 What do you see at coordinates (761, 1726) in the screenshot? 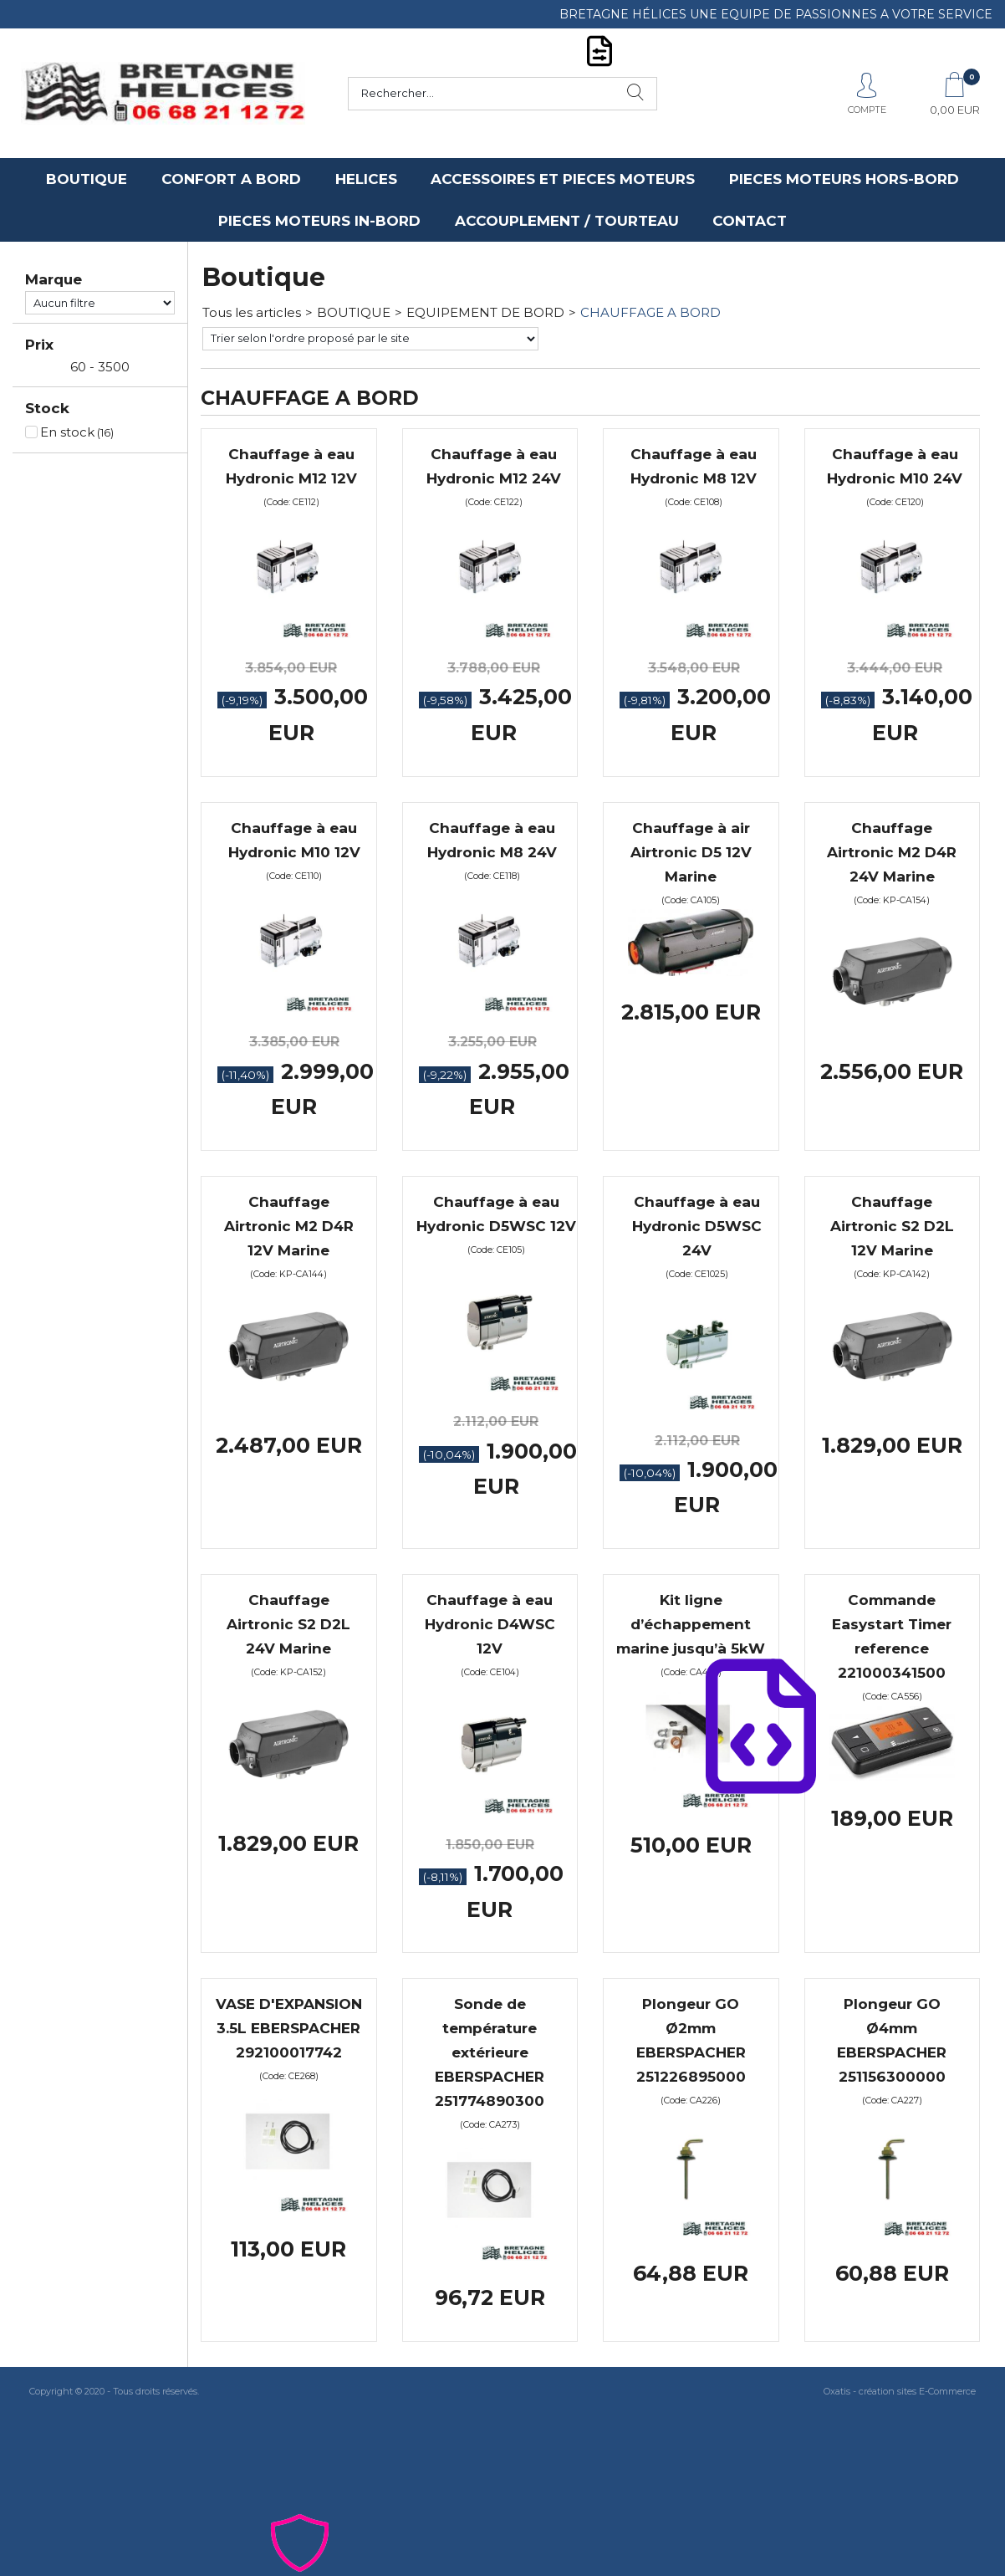
I see `view source code file` at bounding box center [761, 1726].